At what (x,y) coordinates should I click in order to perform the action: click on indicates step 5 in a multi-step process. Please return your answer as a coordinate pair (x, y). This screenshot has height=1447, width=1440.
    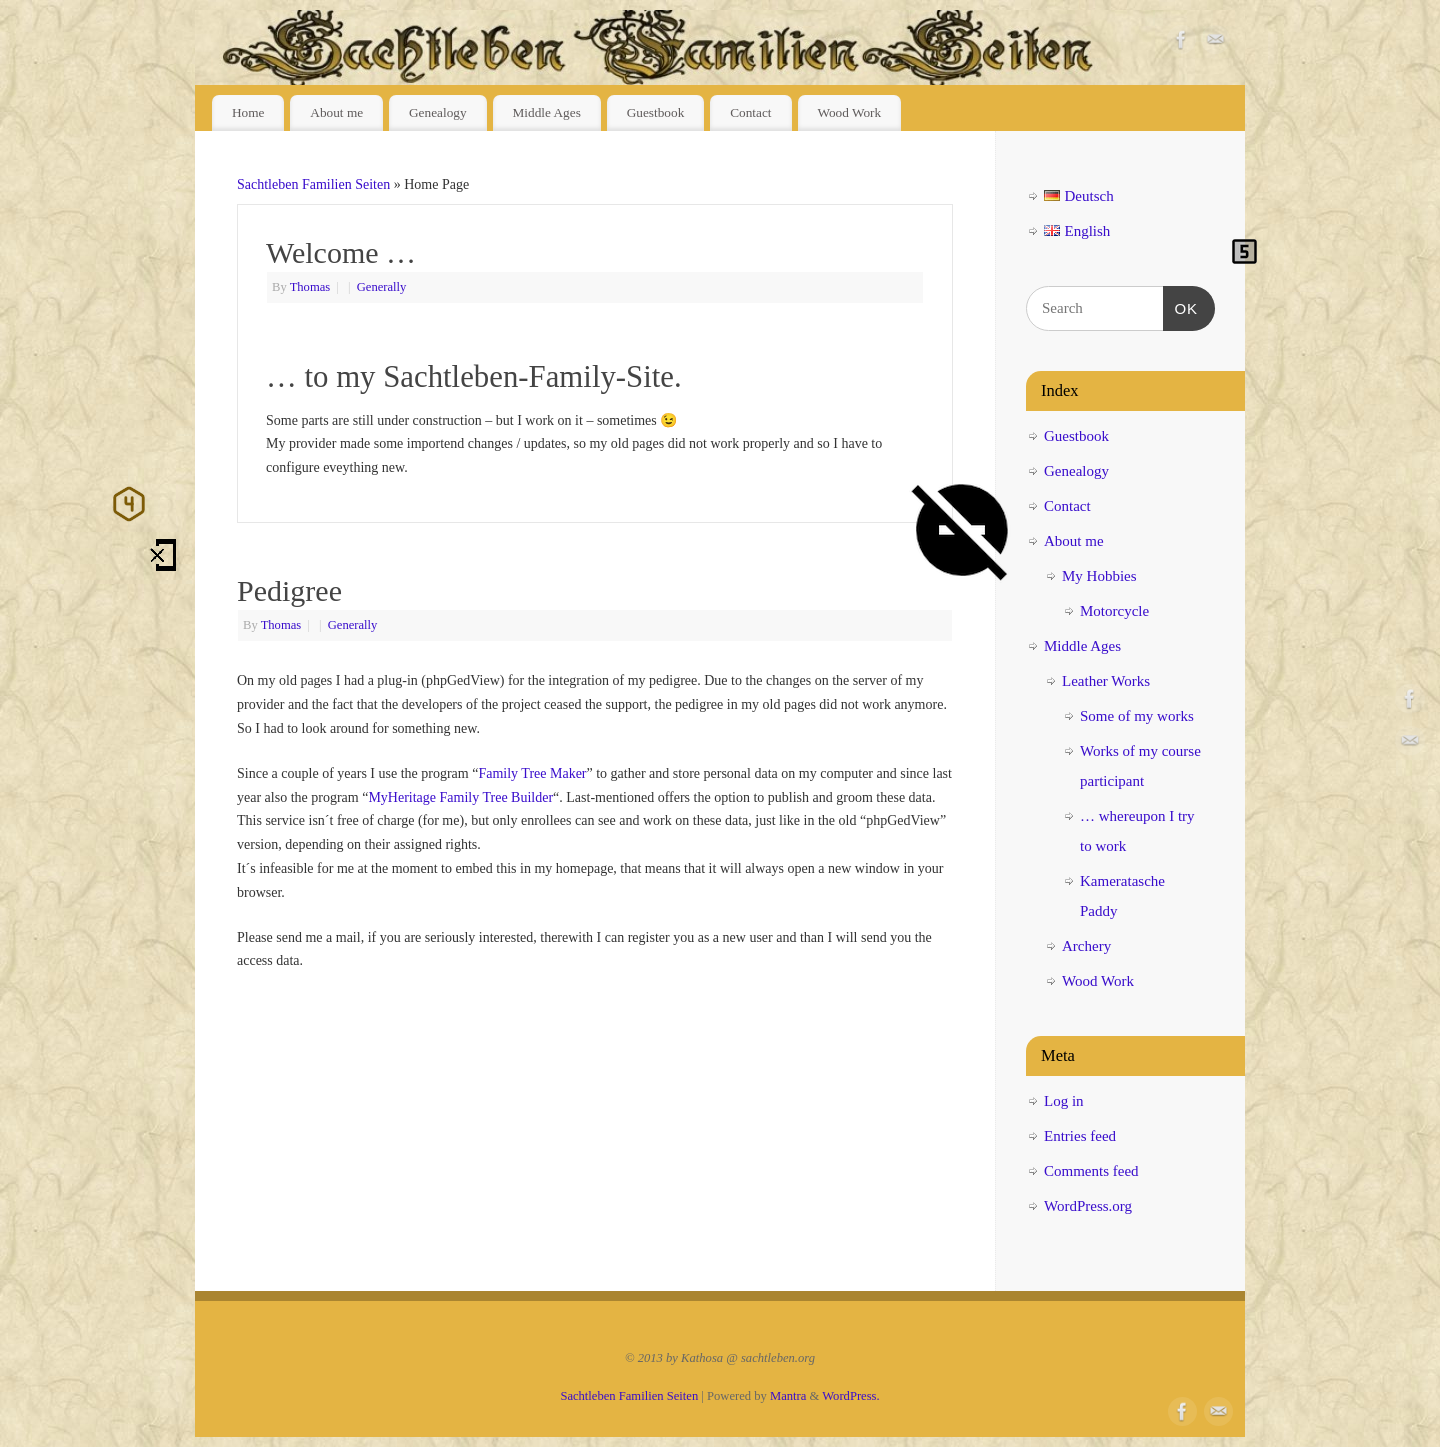
    Looking at the image, I should click on (1244, 251).